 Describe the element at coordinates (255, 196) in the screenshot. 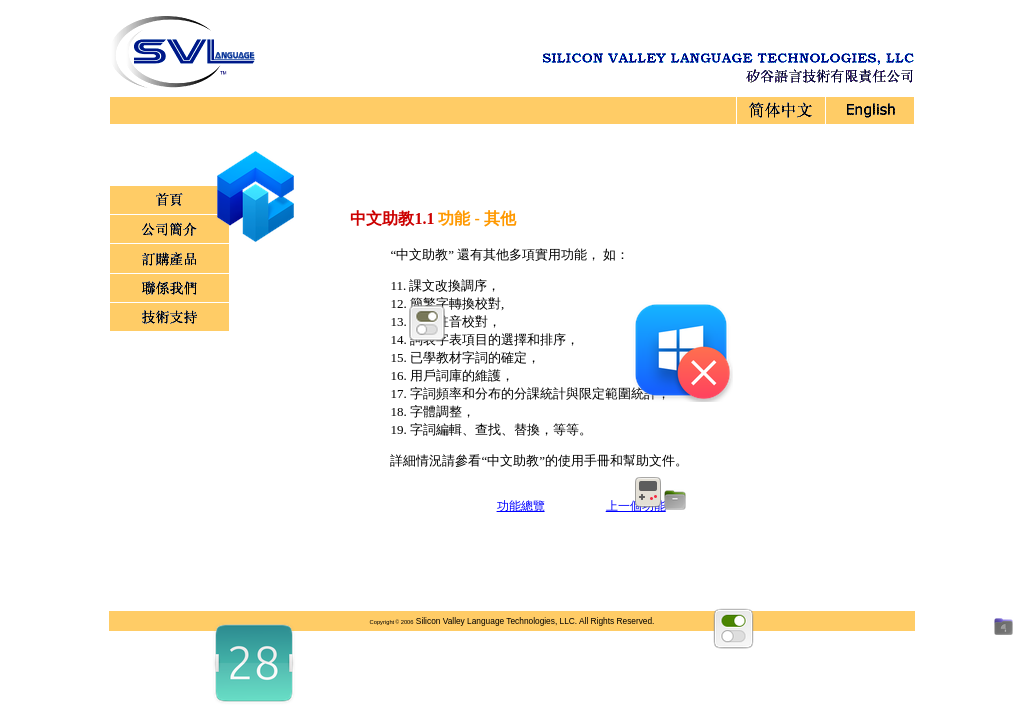

I see `open microsoft maquette app` at that location.